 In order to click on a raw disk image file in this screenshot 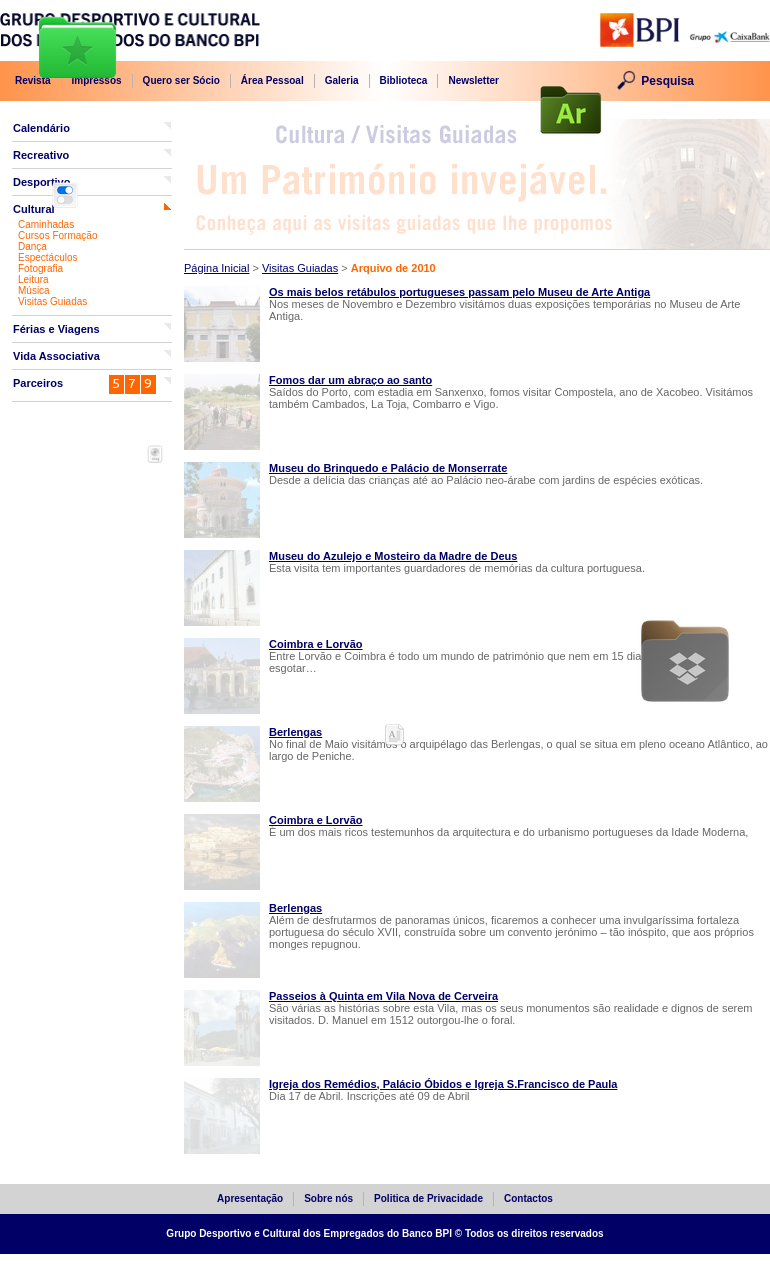, I will do `click(155, 454)`.